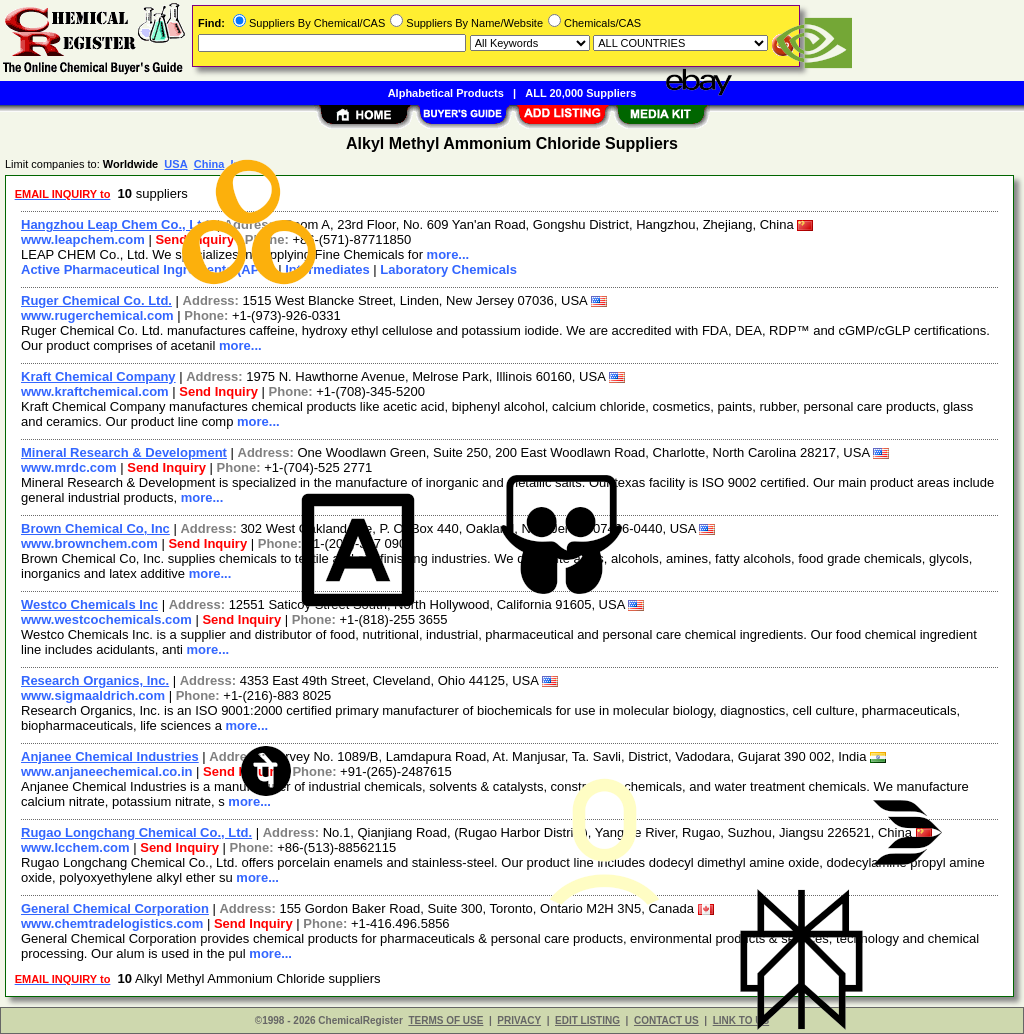  What do you see at coordinates (561, 534) in the screenshot?
I see `open slideshare app` at bounding box center [561, 534].